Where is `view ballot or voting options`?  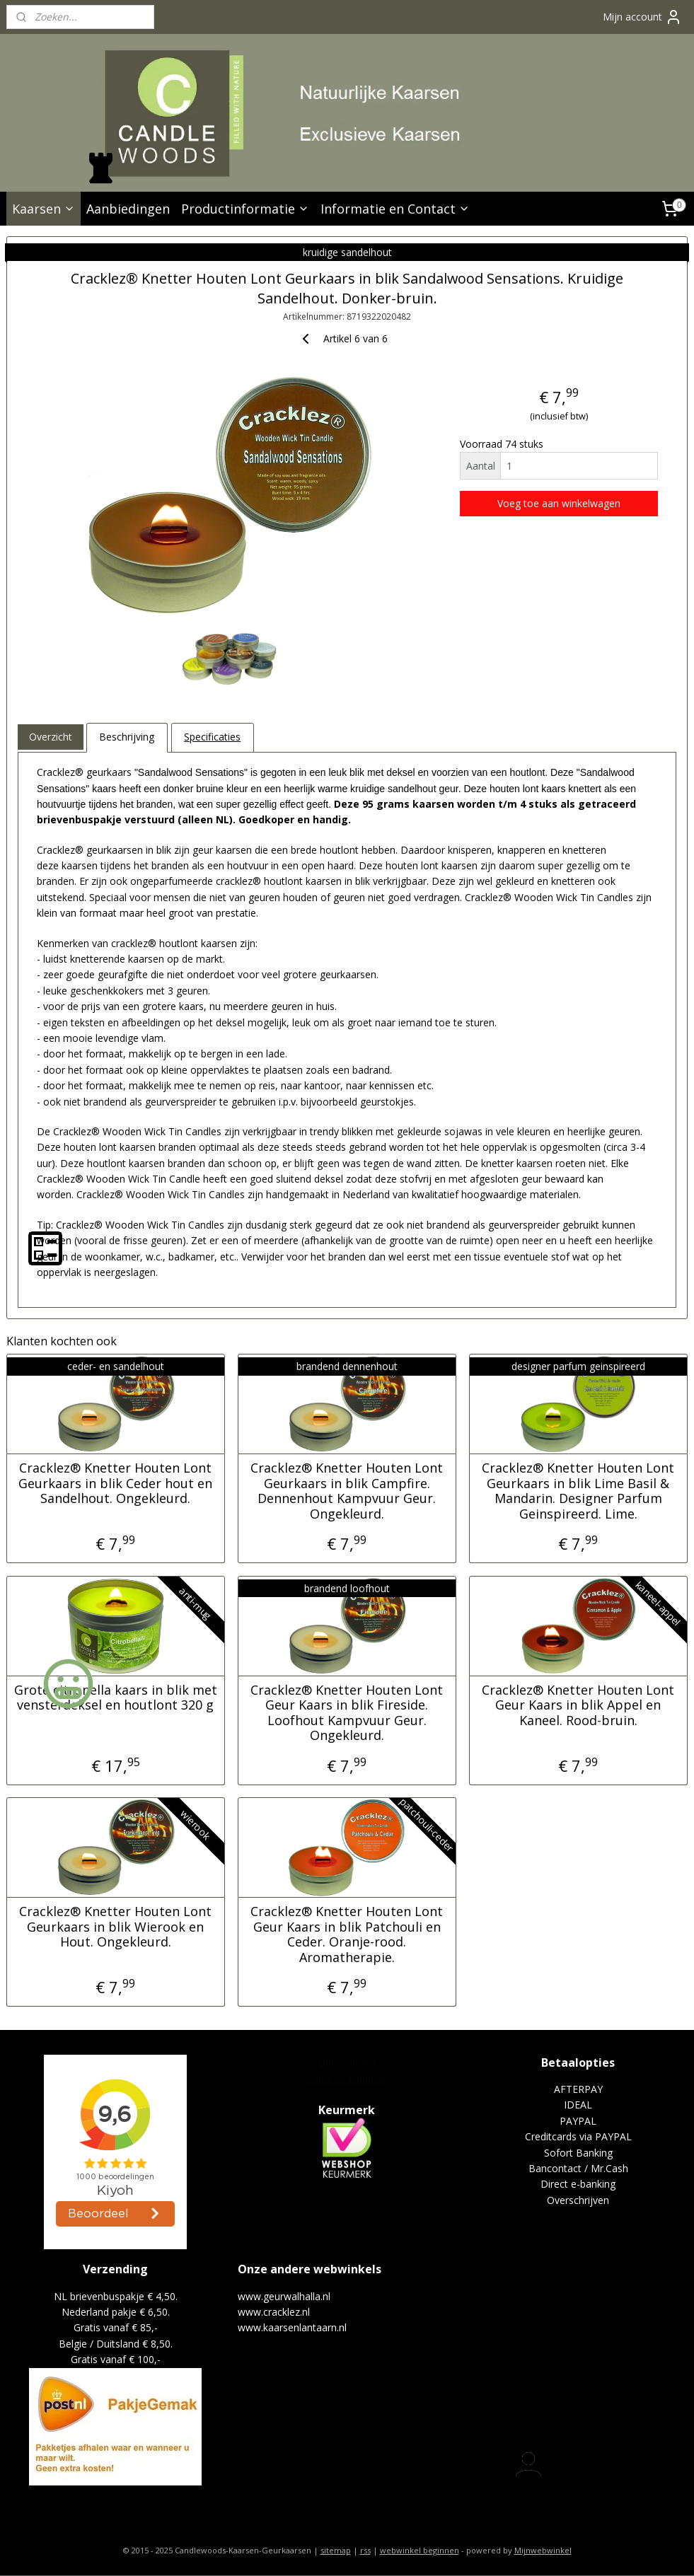 view ballot or voting options is located at coordinates (45, 1248).